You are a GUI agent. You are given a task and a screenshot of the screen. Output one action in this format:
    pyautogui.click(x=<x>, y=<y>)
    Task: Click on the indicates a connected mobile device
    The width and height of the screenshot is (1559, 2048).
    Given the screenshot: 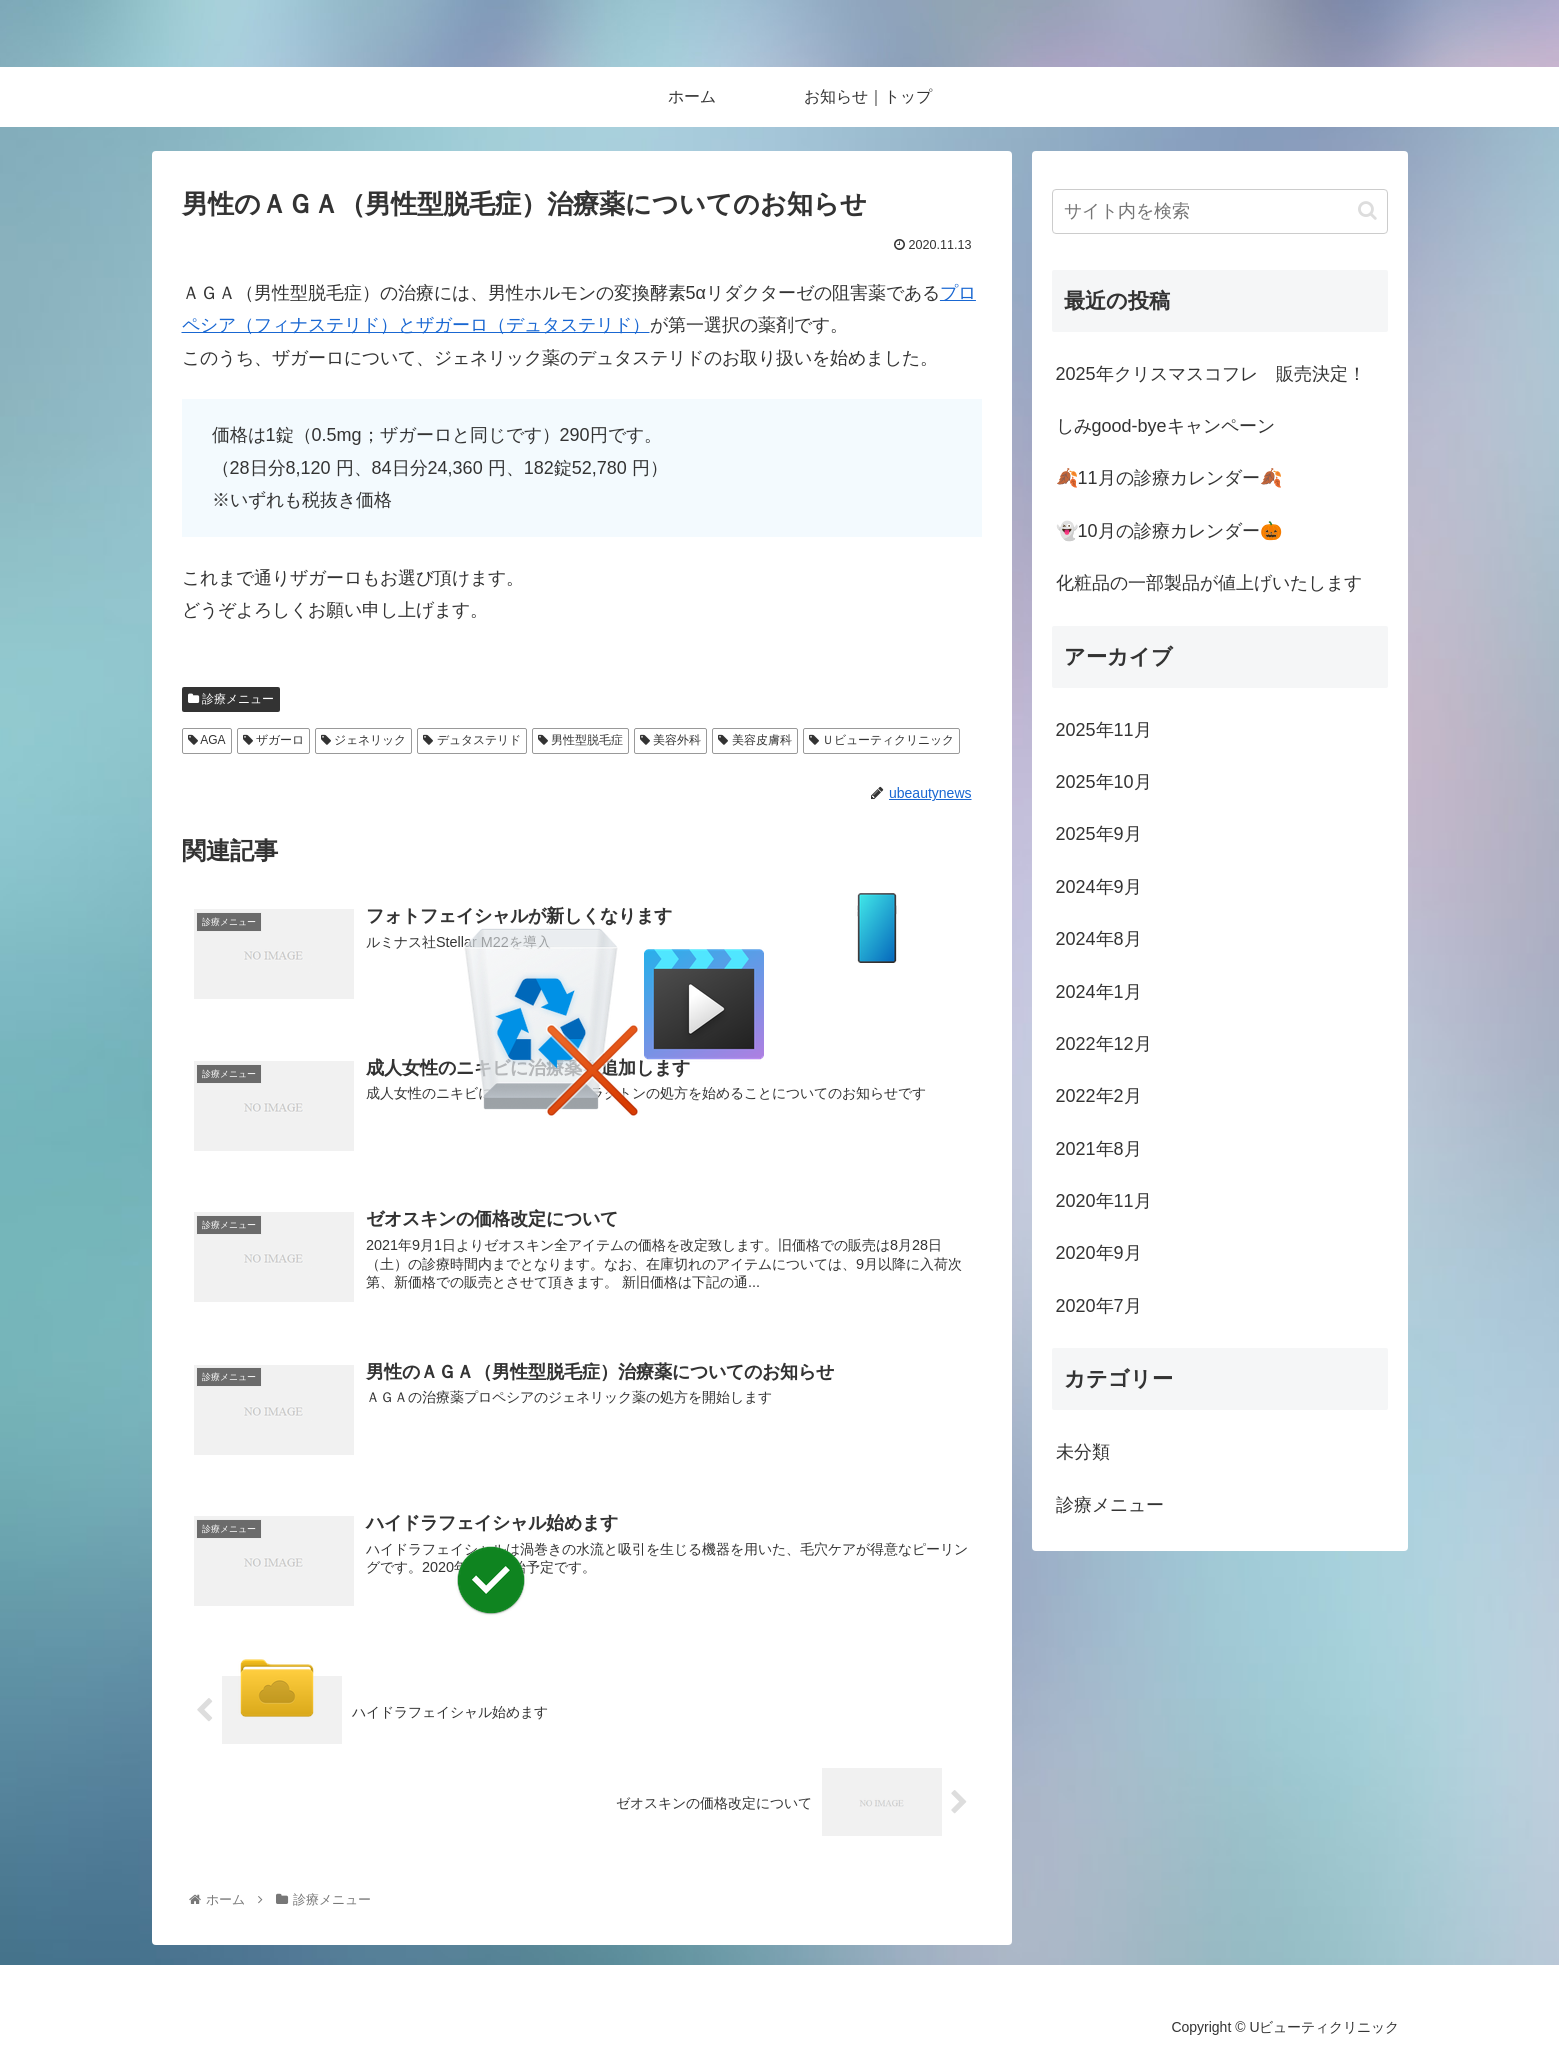 What is the action you would take?
    pyautogui.click(x=877, y=928)
    